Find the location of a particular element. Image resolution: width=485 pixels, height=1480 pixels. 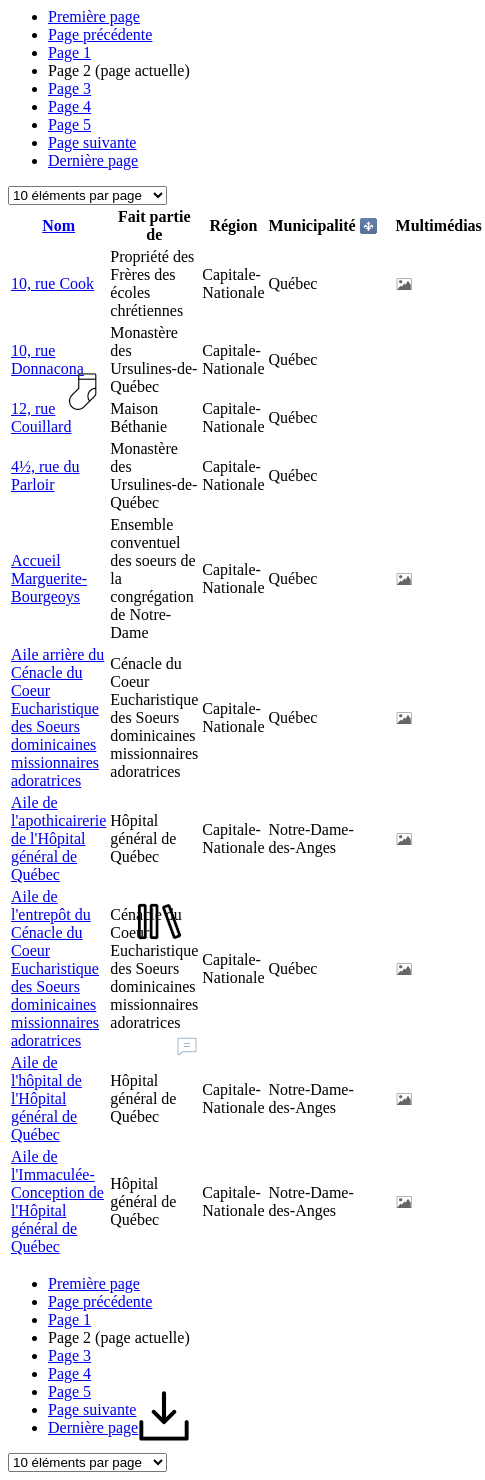

access your saved library or collection is located at coordinates (158, 921).